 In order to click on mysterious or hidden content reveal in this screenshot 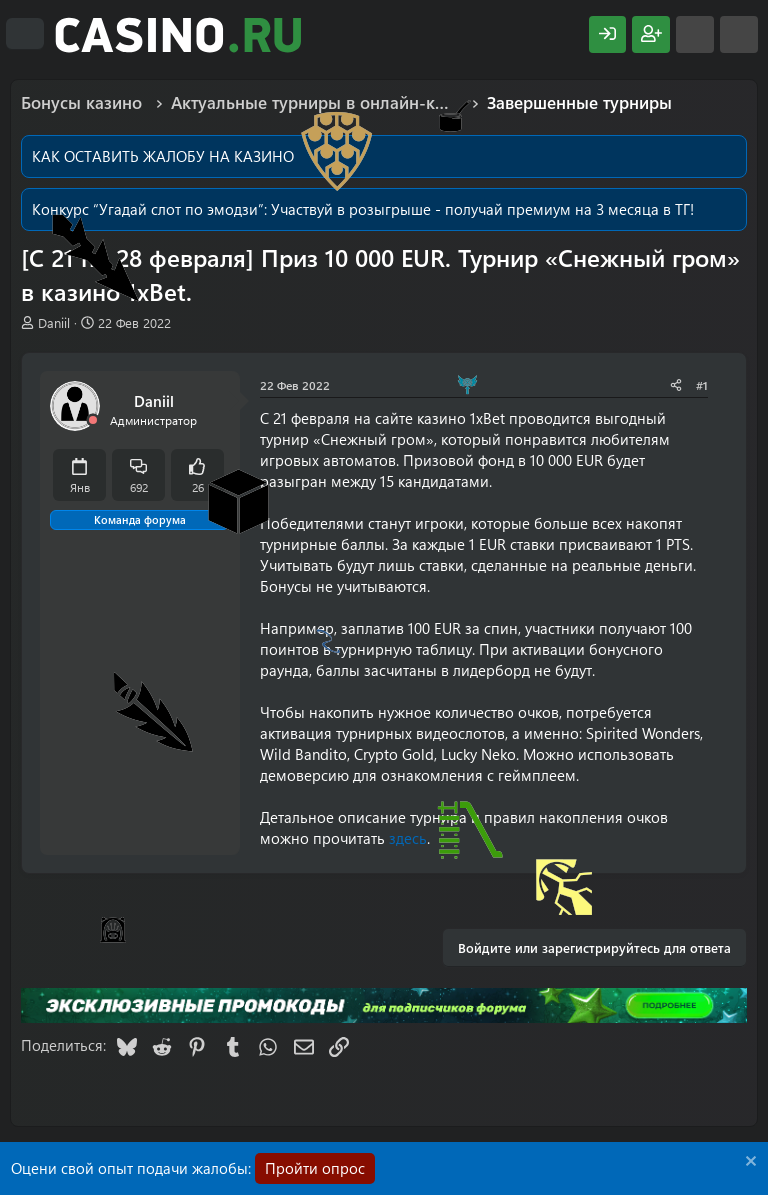, I will do `click(113, 930)`.